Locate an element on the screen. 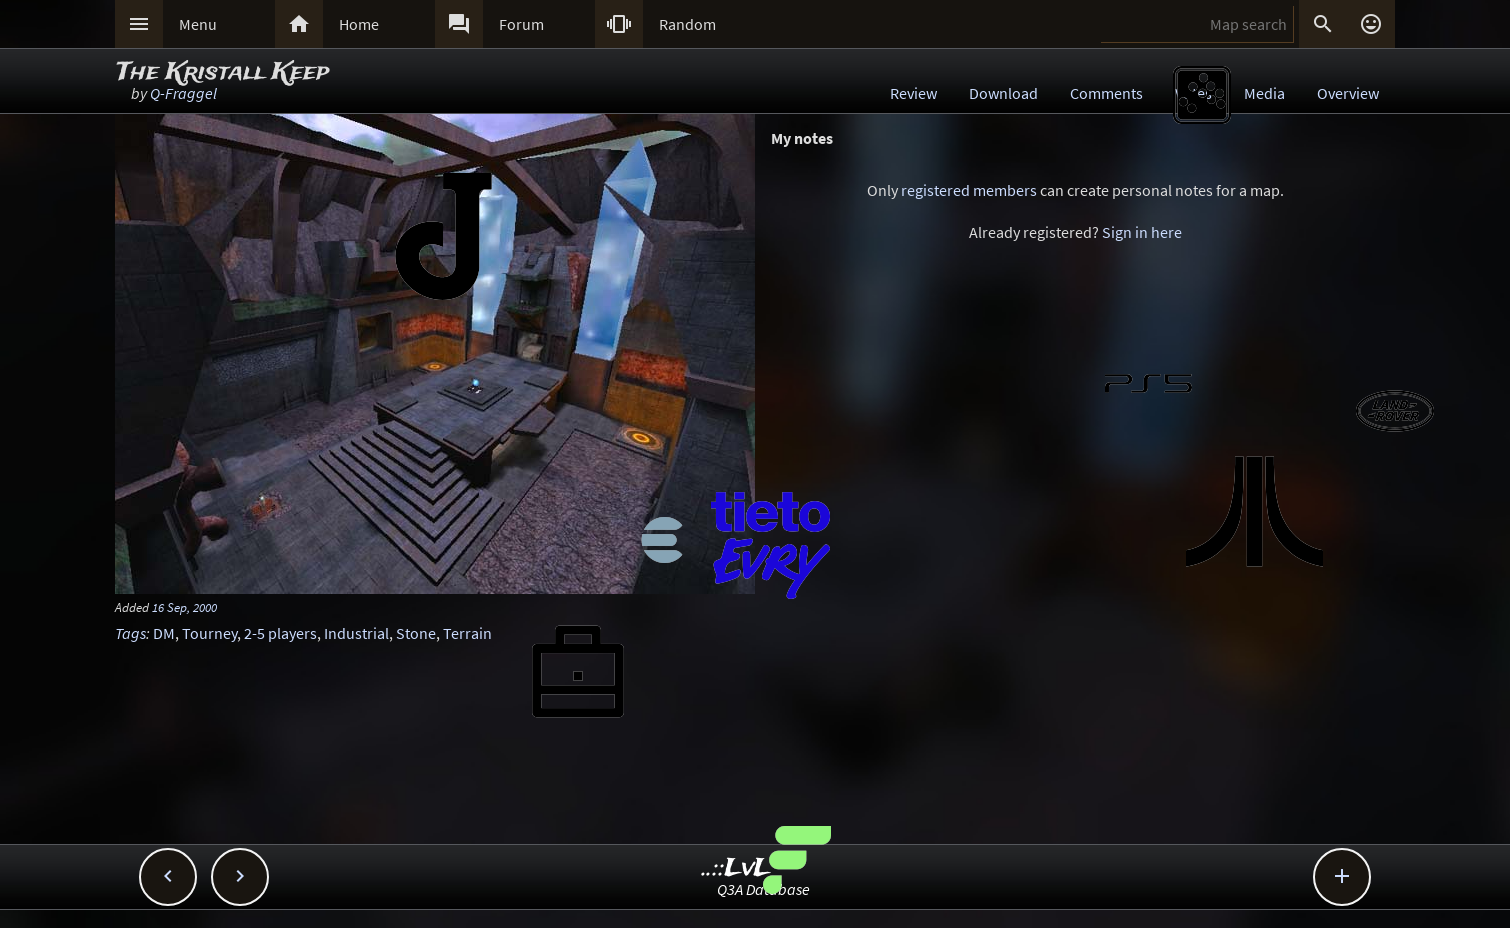  visit Tietoevry website or services is located at coordinates (770, 545).